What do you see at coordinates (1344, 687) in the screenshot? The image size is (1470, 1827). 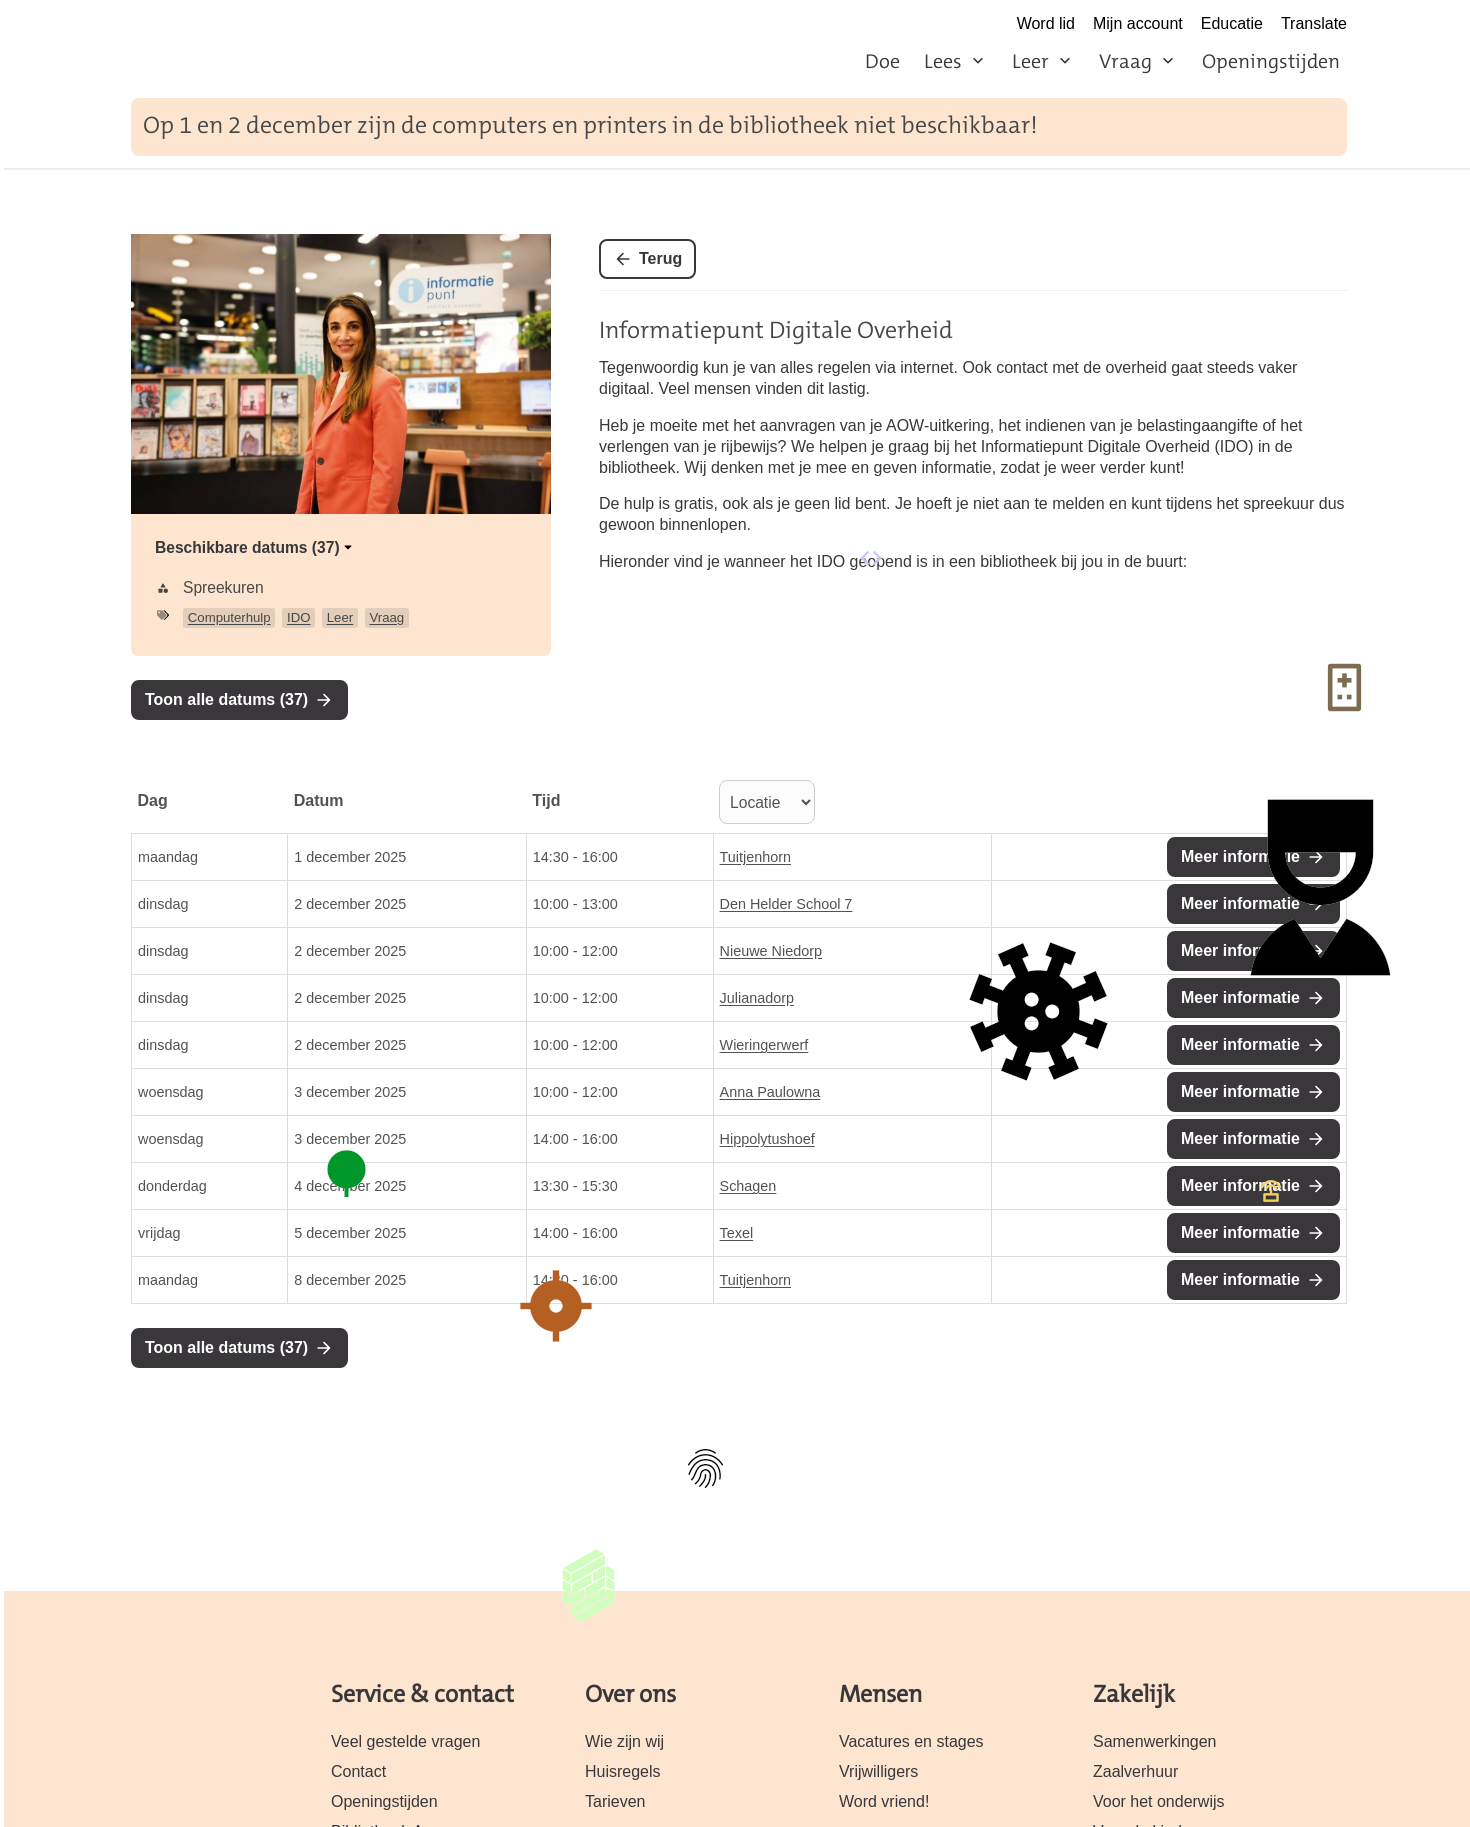 I see `access remote control settings` at bounding box center [1344, 687].